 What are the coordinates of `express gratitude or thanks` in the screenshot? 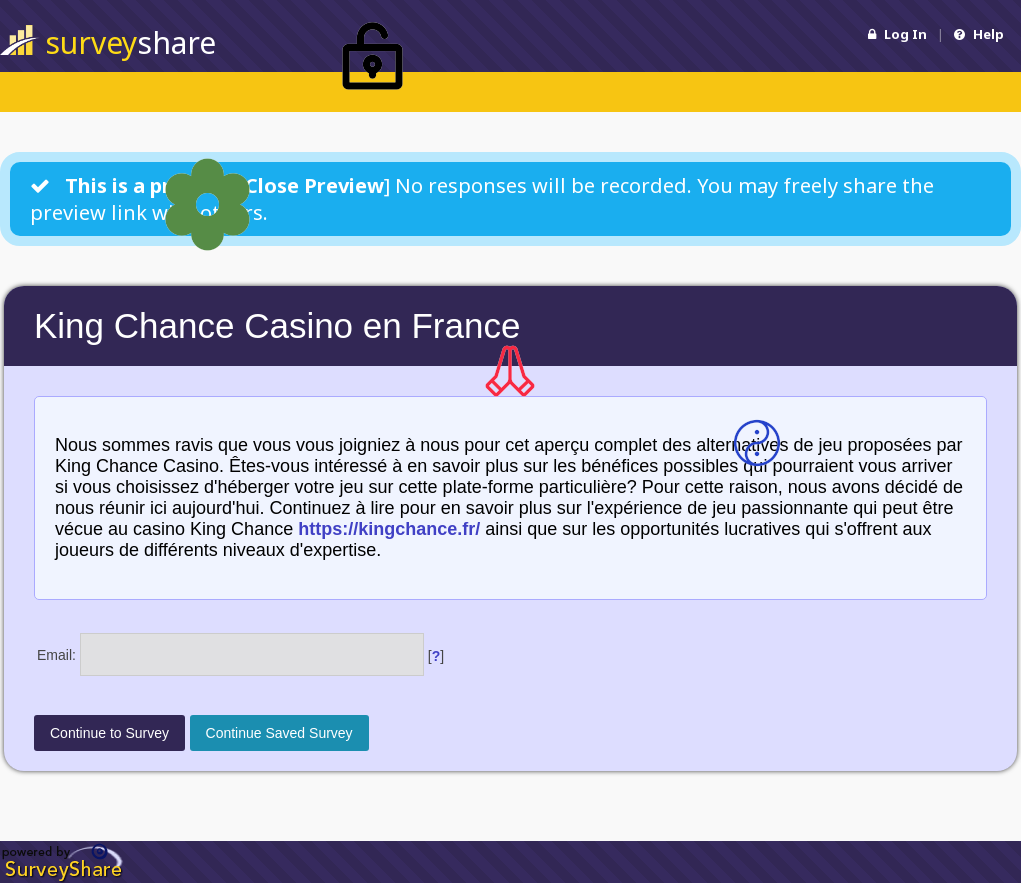 It's located at (510, 372).